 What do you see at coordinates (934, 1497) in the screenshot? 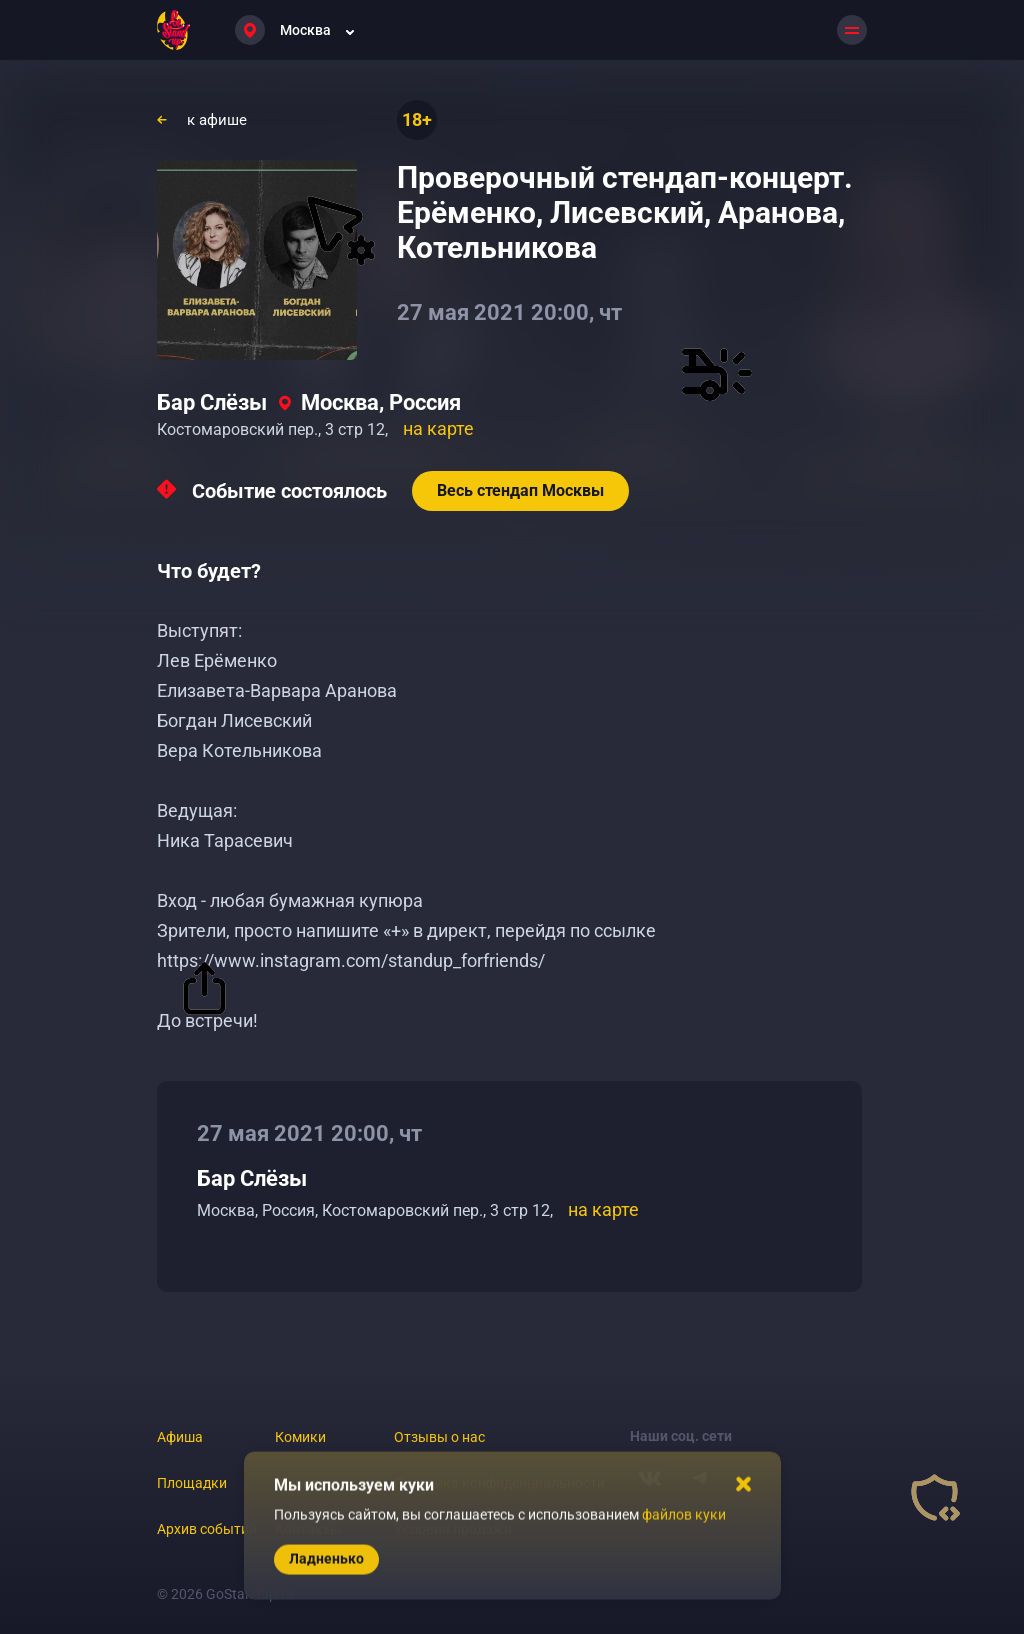
I see `access security code settings` at bounding box center [934, 1497].